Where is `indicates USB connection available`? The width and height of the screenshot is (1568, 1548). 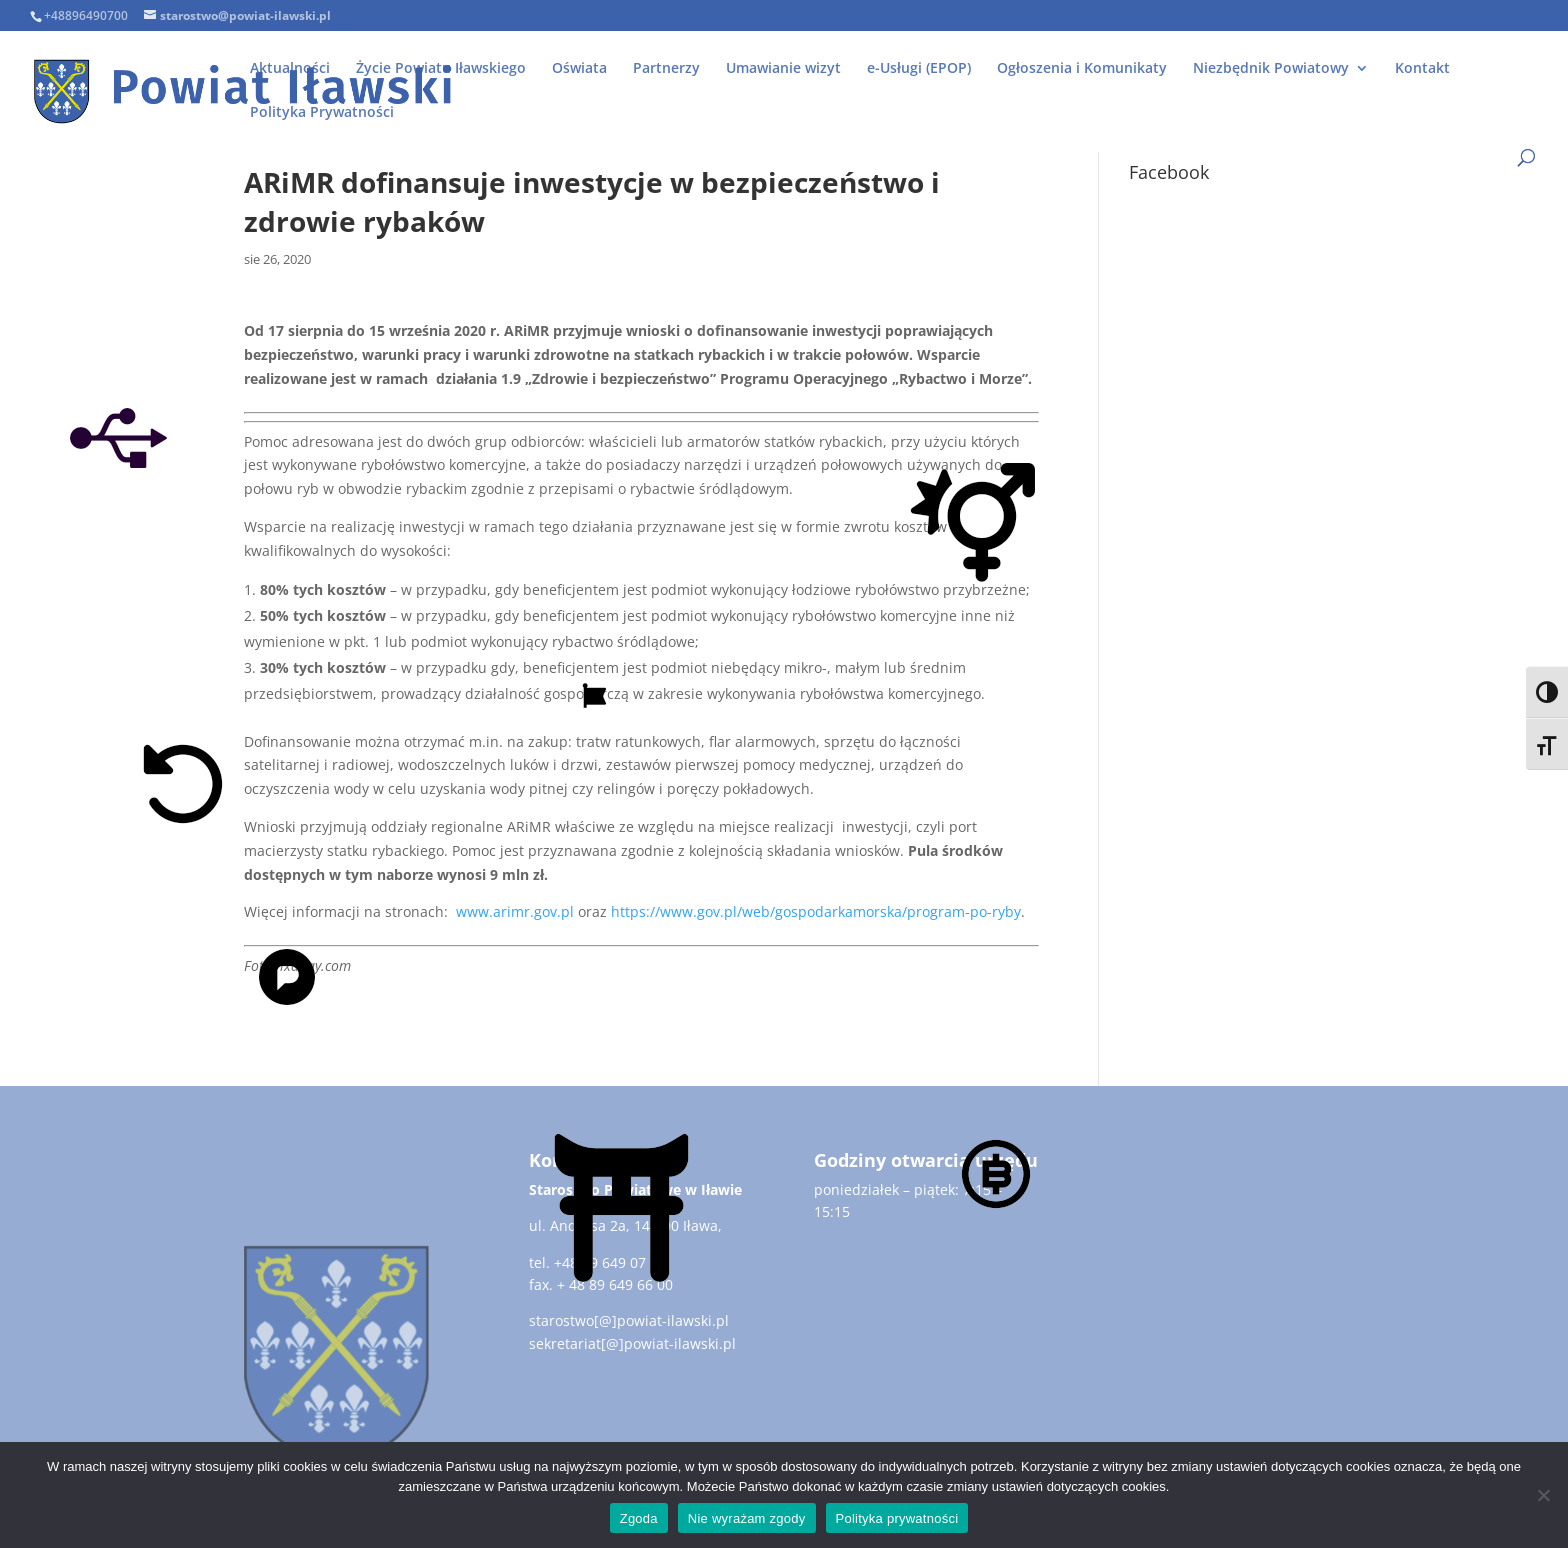
indicates USB connection available is located at coordinates (119, 438).